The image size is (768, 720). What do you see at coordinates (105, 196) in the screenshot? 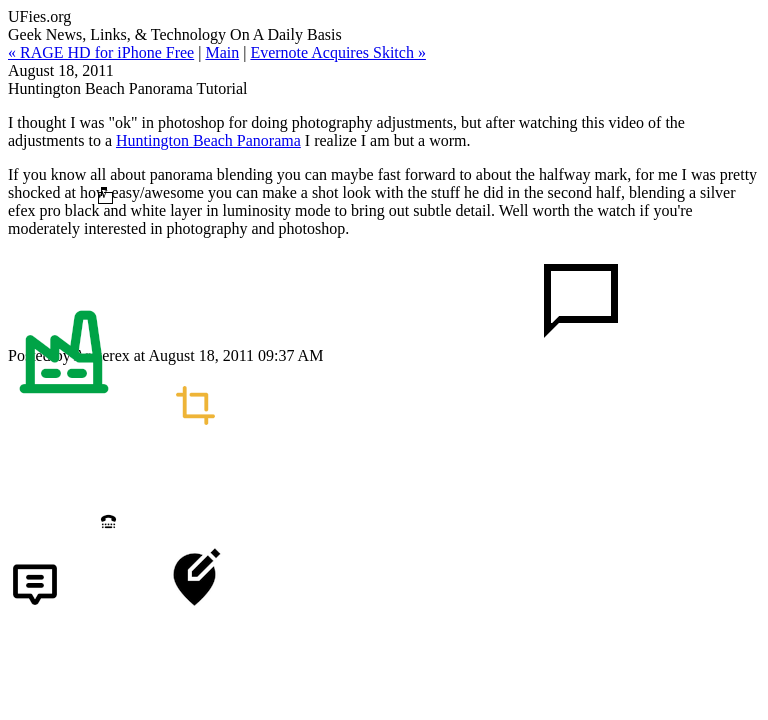
I see `indicates unread mail in your mailbox` at bounding box center [105, 196].